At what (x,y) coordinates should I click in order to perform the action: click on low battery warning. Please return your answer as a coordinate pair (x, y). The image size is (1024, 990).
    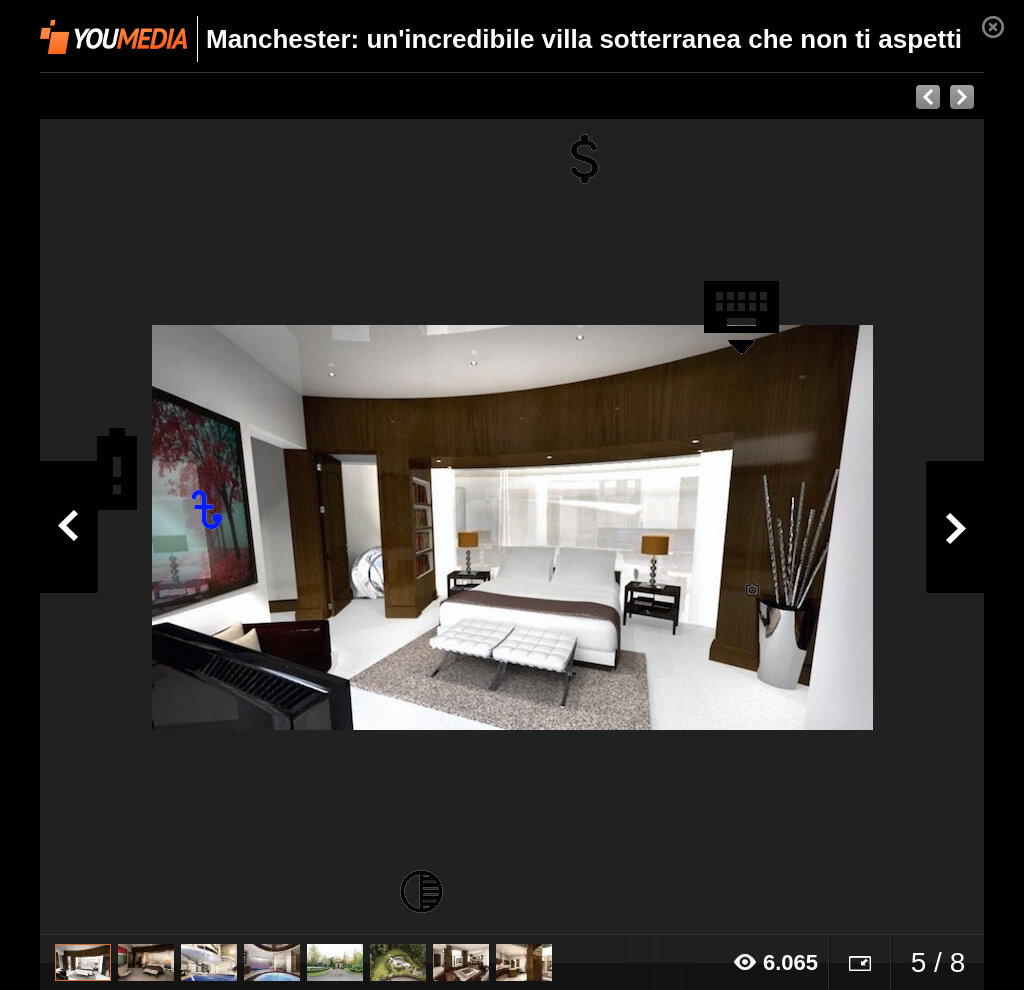
    Looking at the image, I should click on (117, 469).